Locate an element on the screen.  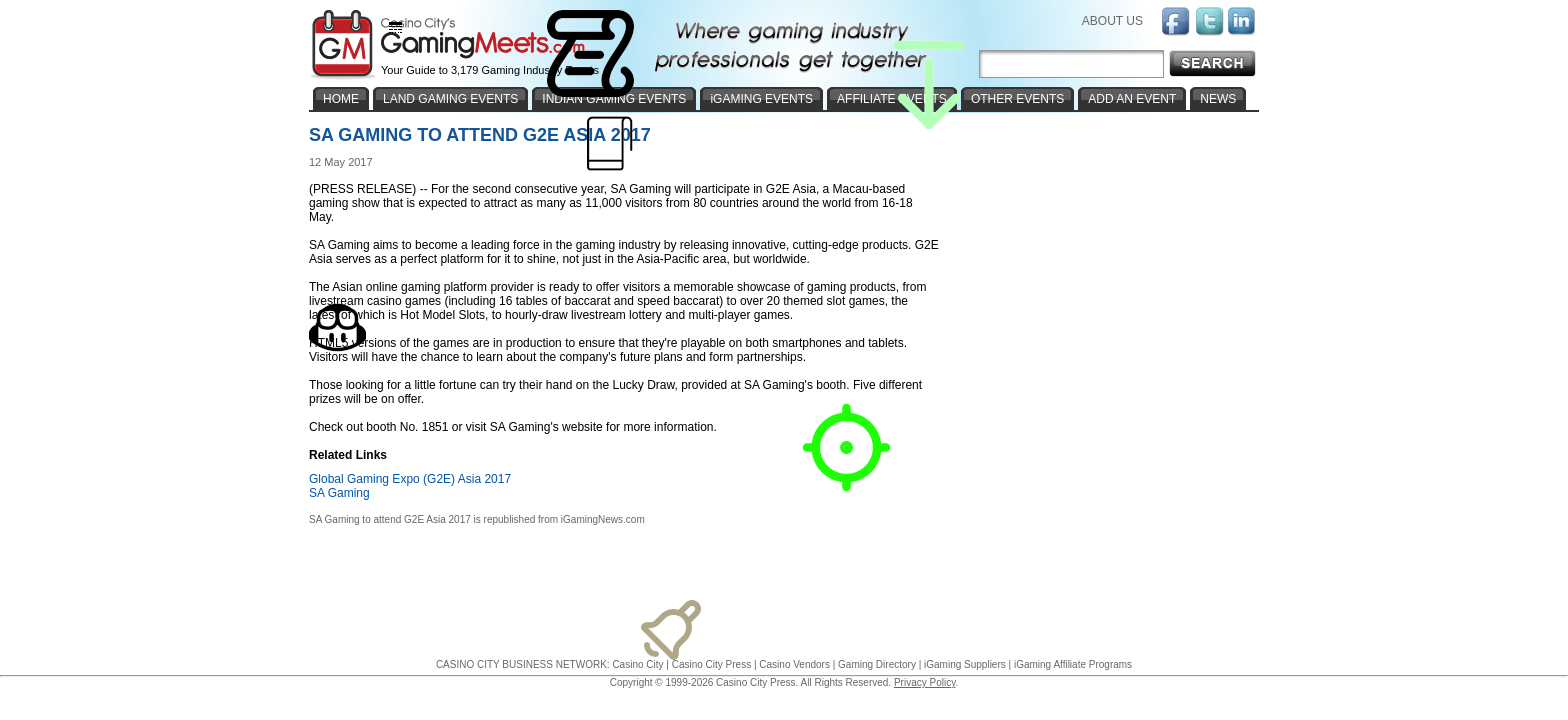
view school notifications or alerts is located at coordinates (671, 630).